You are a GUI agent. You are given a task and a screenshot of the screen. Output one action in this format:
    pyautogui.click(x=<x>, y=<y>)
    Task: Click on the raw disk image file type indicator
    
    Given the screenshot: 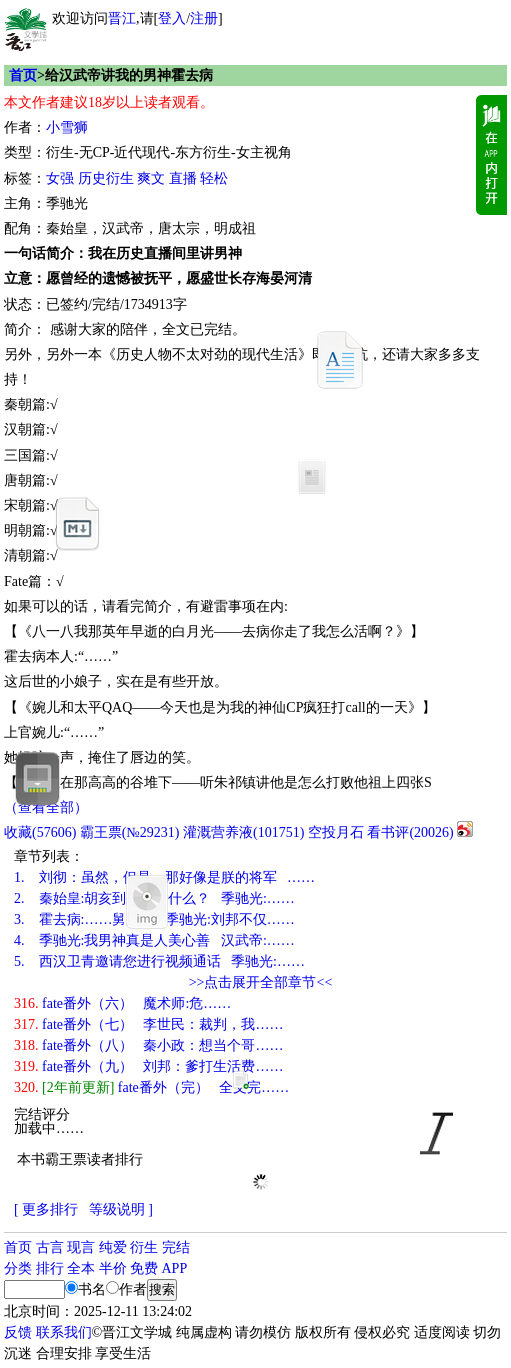 What is the action you would take?
    pyautogui.click(x=147, y=902)
    